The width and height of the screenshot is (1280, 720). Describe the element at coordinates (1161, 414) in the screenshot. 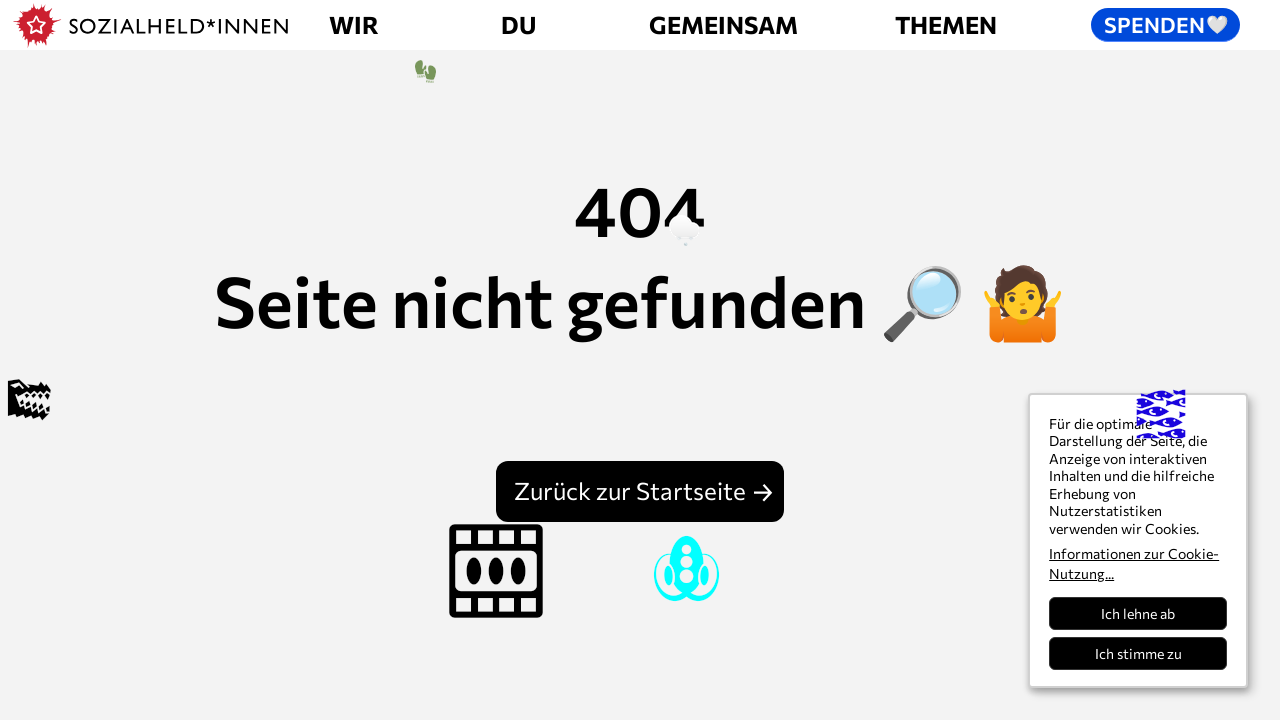

I see `indicates marine life or aquarium feature in a game` at that location.